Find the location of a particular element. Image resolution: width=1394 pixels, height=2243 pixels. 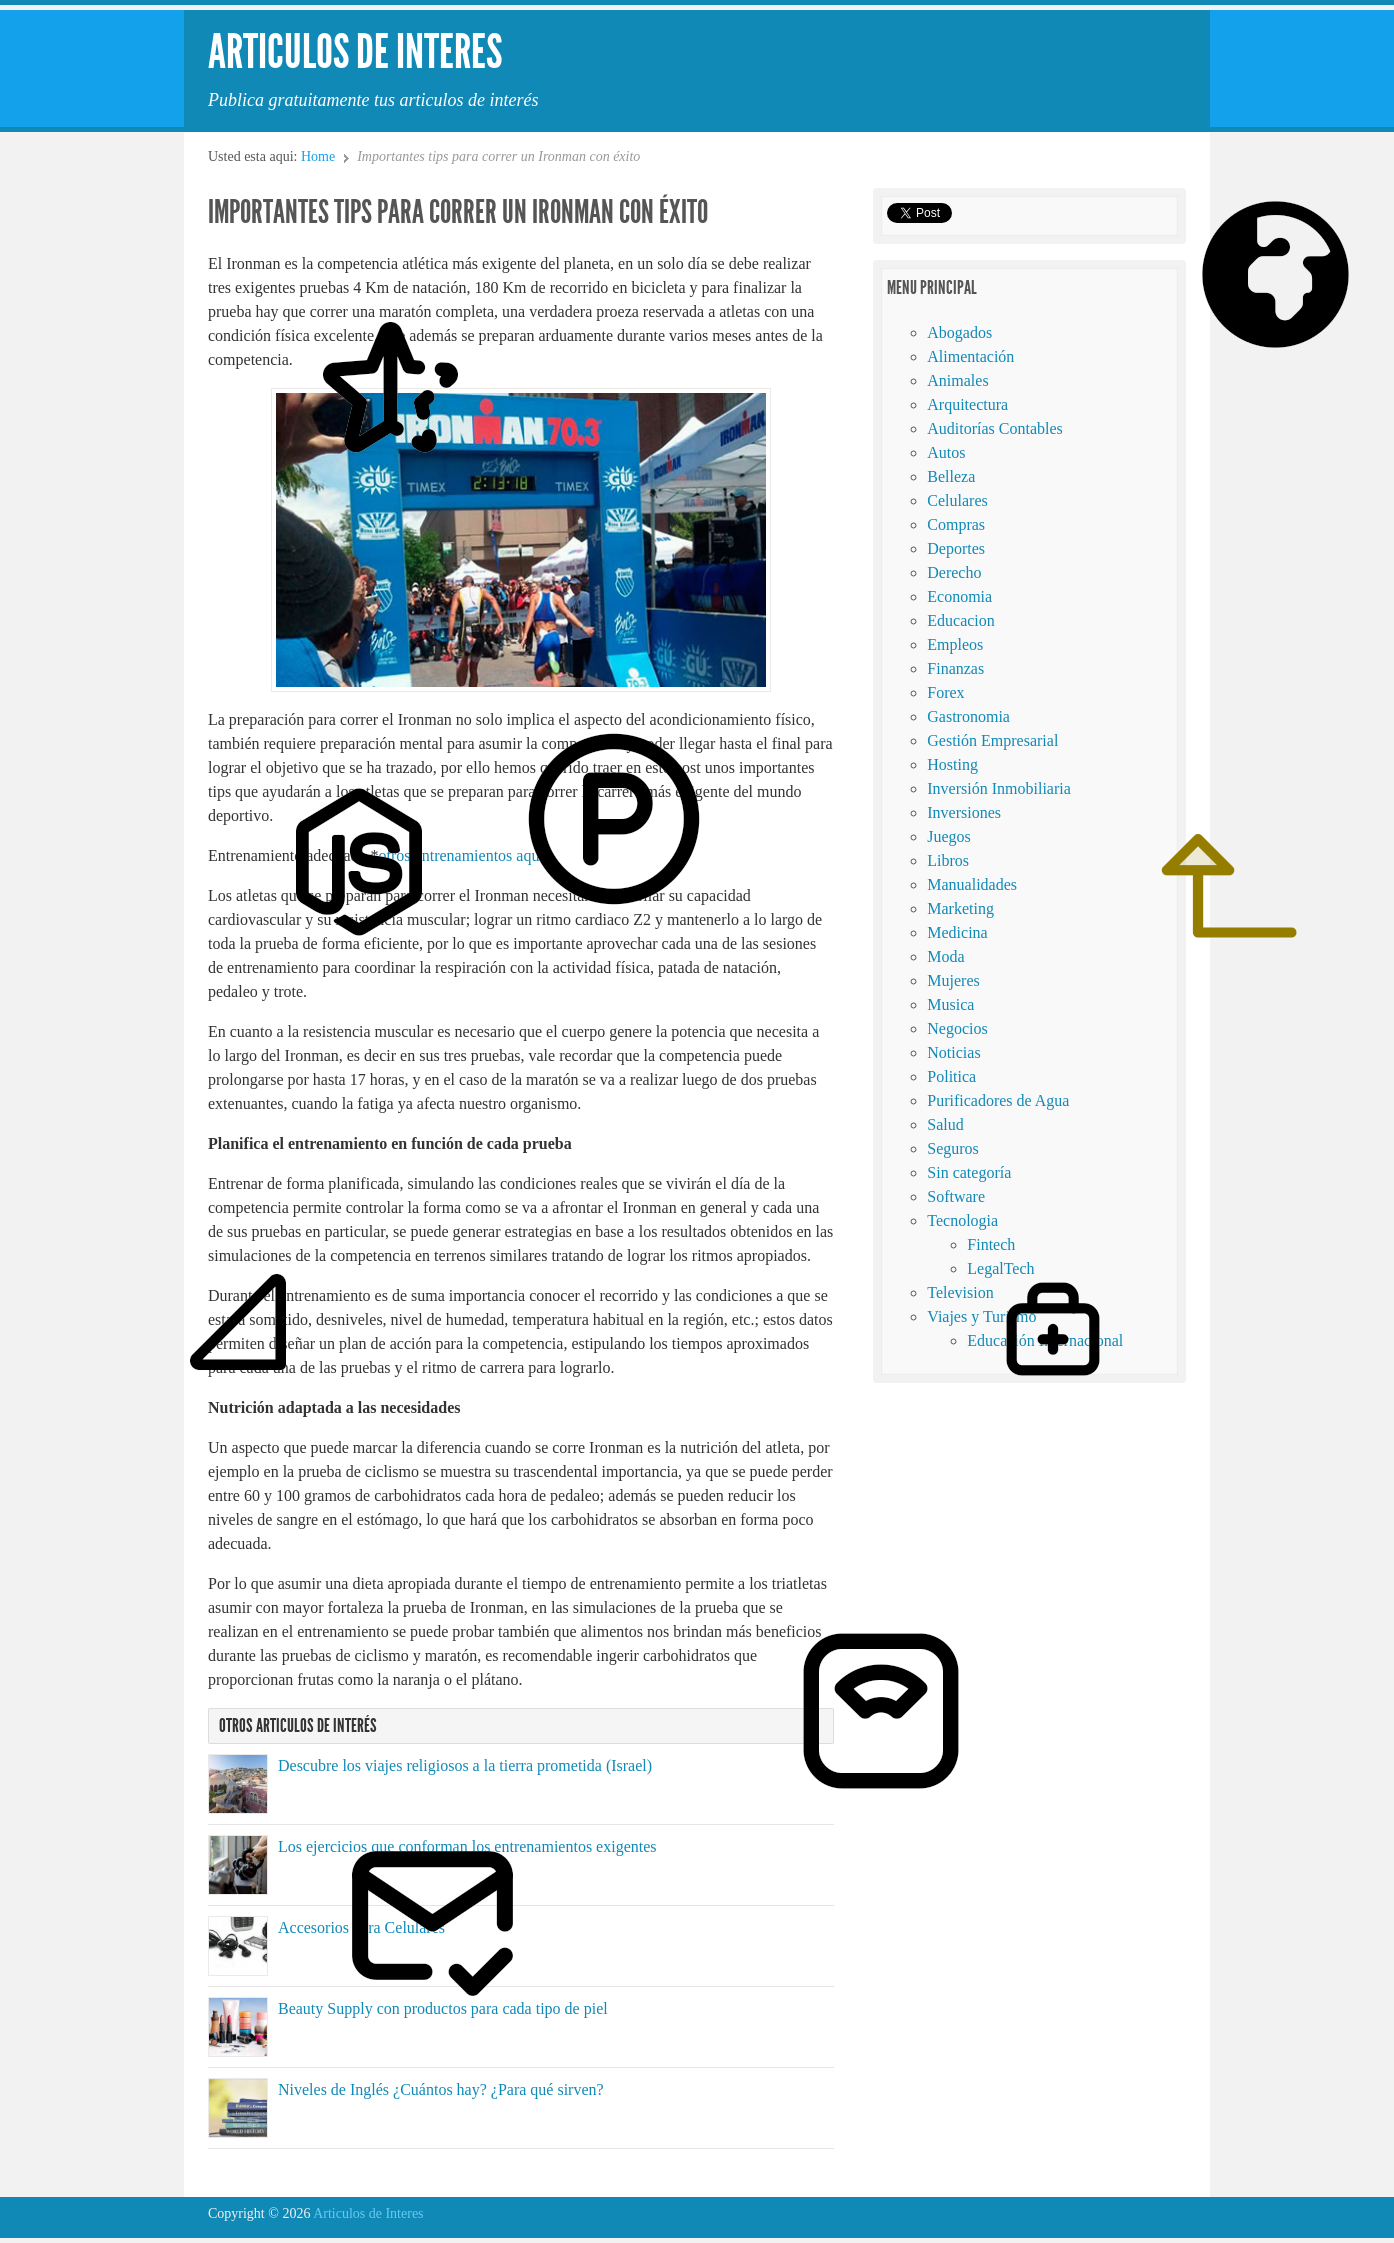

access health or medical resources is located at coordinates (1053, 1329).